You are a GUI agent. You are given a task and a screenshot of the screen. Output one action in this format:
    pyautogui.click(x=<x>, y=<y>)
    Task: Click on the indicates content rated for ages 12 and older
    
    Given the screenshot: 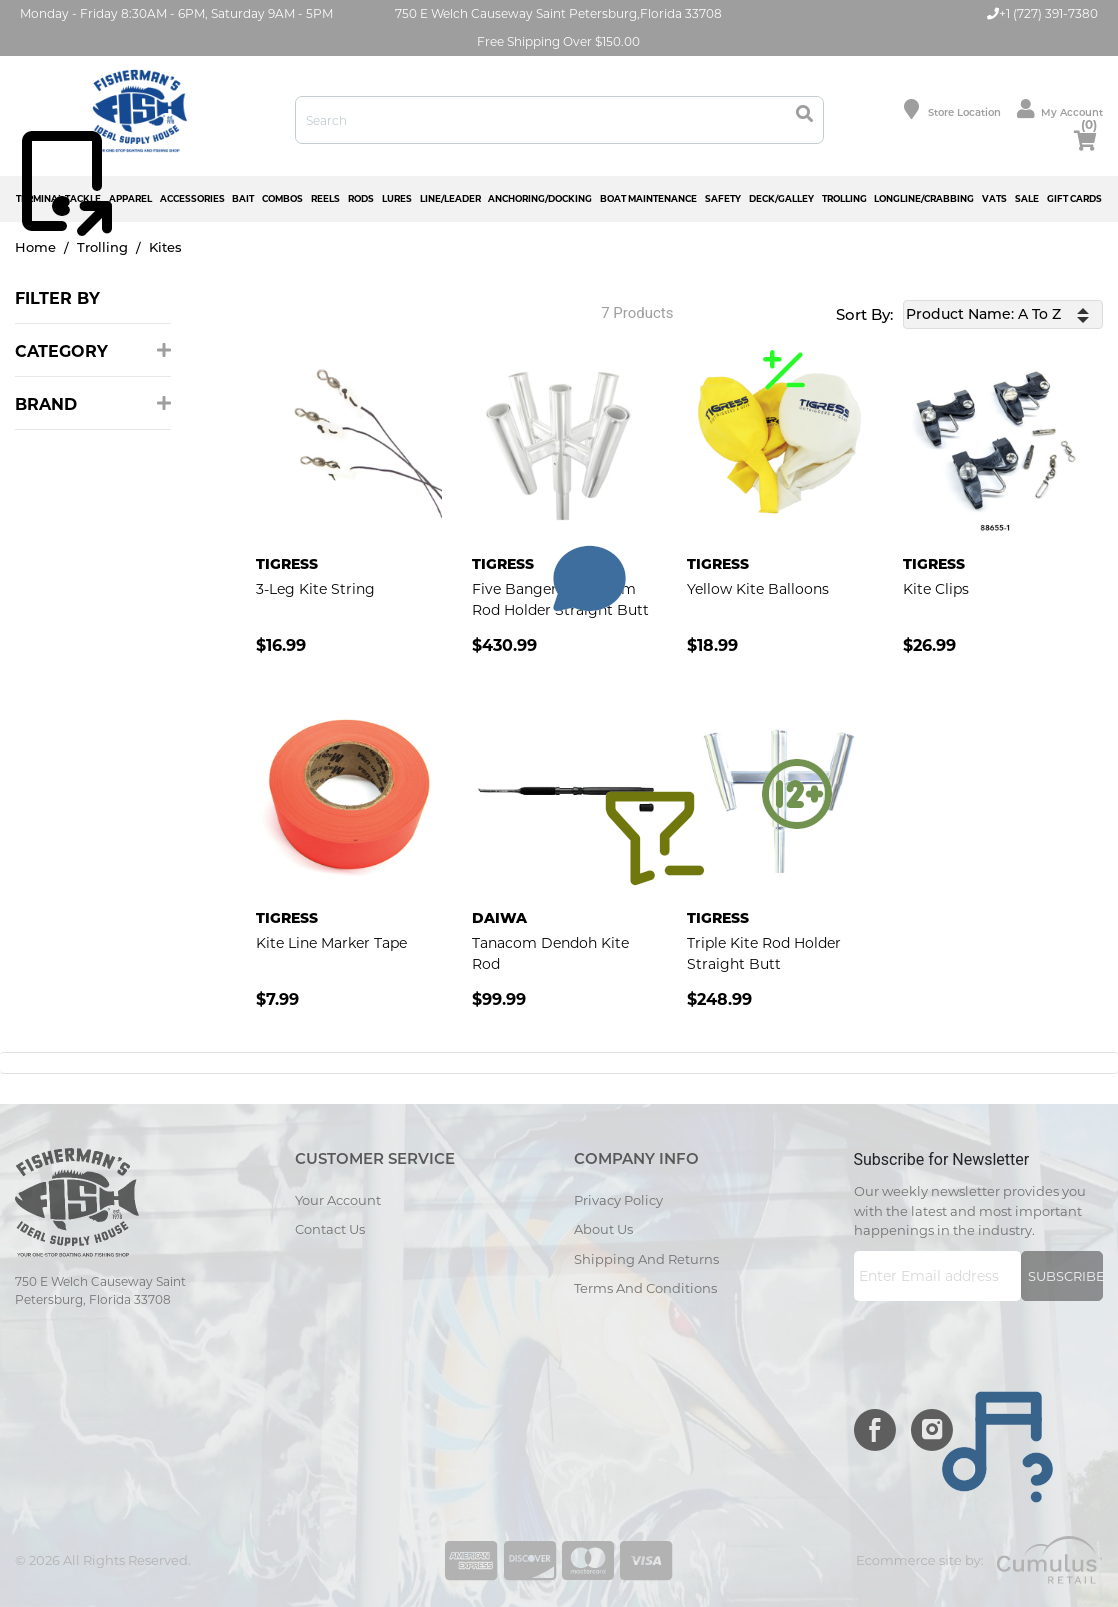 What is the action you would take?
    pyautogui.click(x=797, y=794)
    